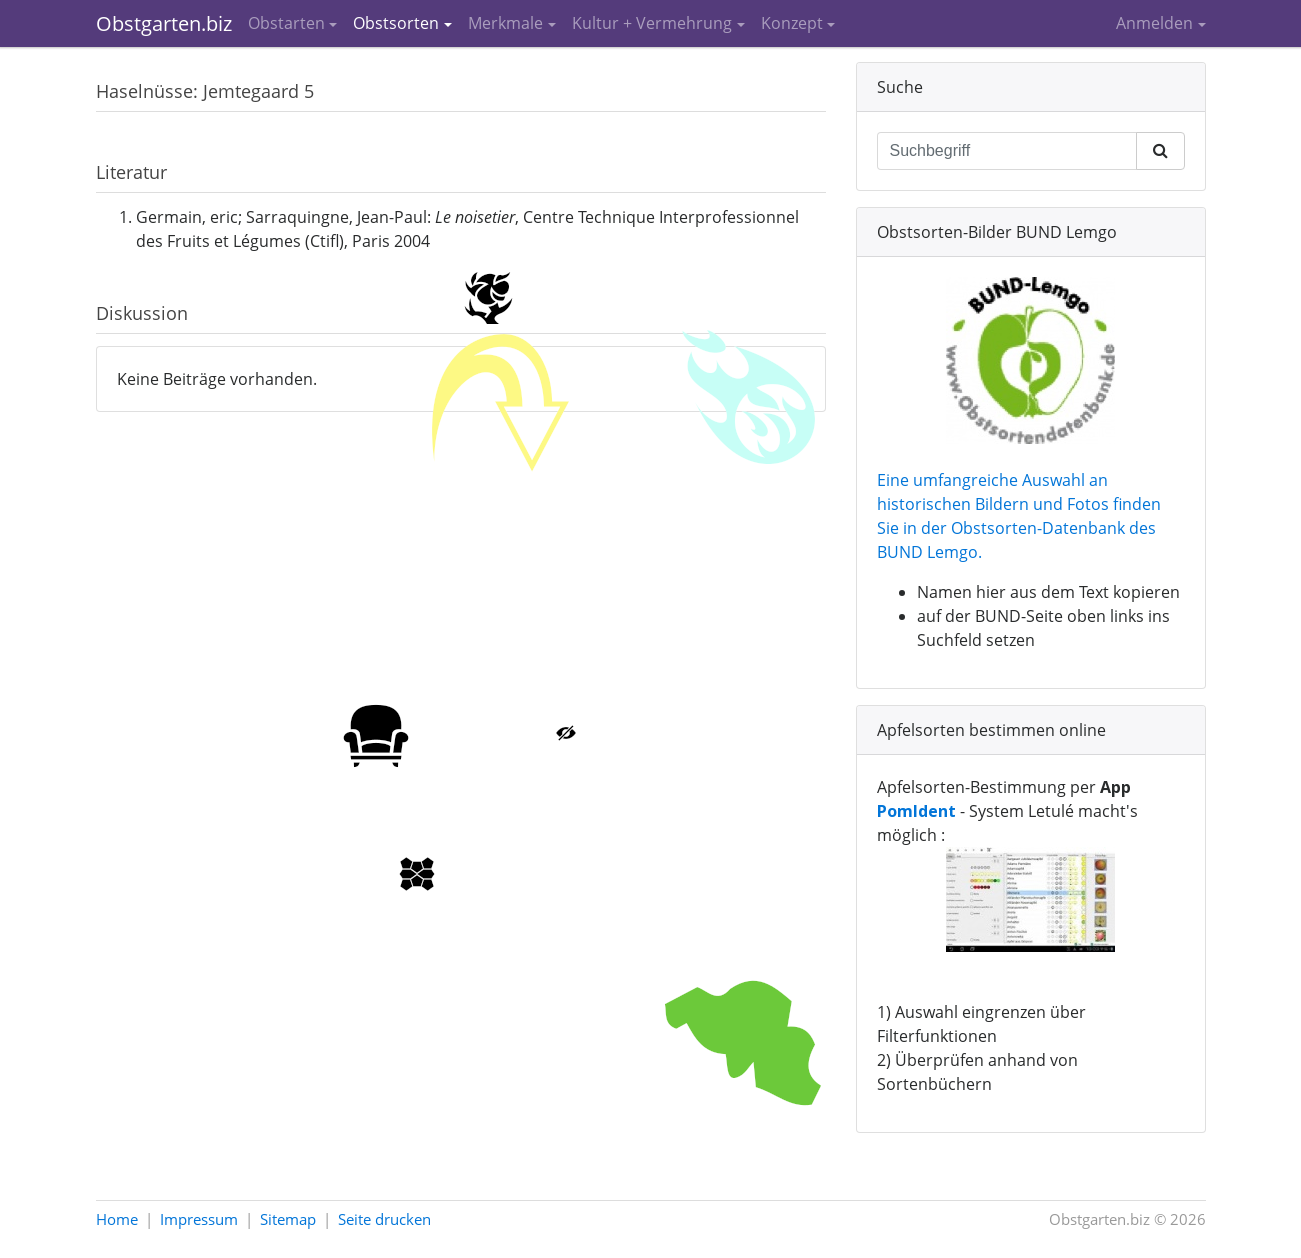 Image resolution: width=1301 pixels, height=1258 pixels. Describe the element at coordinates (417, 874) in the screenshot. I see `decorative geometric pattern element` at that location.